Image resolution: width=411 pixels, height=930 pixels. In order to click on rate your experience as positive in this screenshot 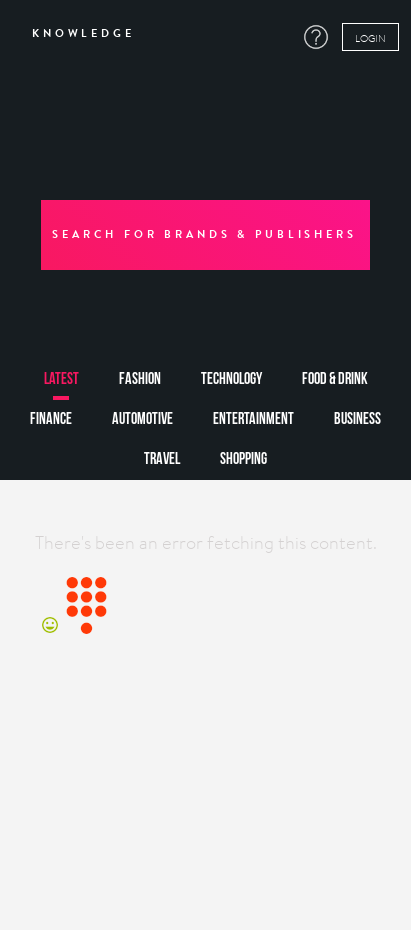, I will do `click(50, 625)`.